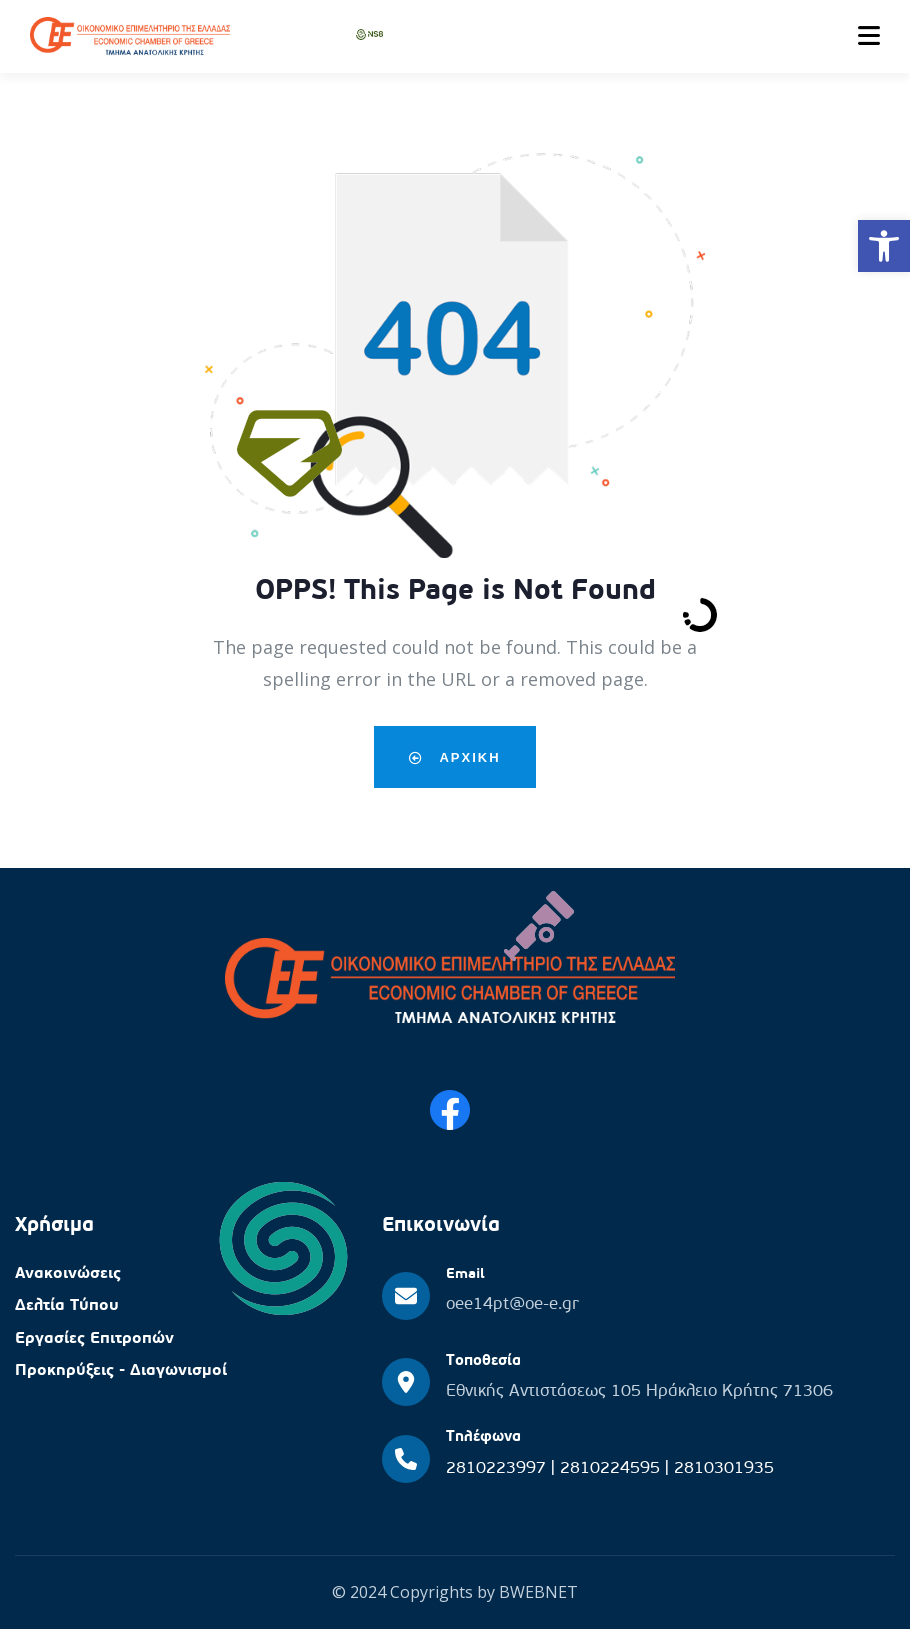  I want to click on zod typescript validation library logo, so click(289, 453).